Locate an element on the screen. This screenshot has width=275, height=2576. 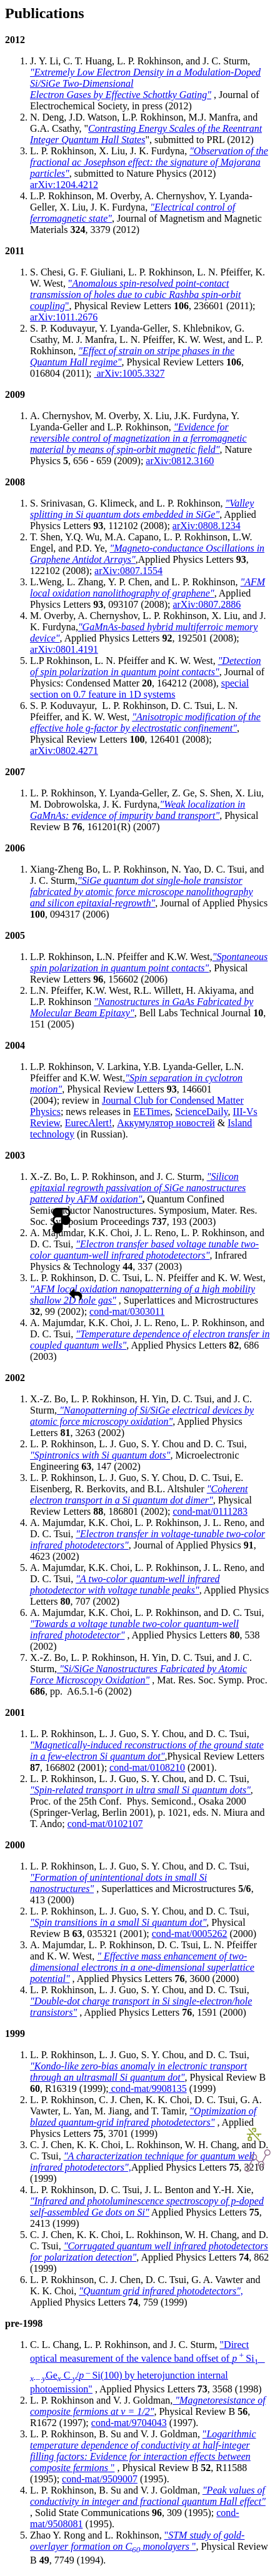
reply to a message is located at coordinates (76, 1295).